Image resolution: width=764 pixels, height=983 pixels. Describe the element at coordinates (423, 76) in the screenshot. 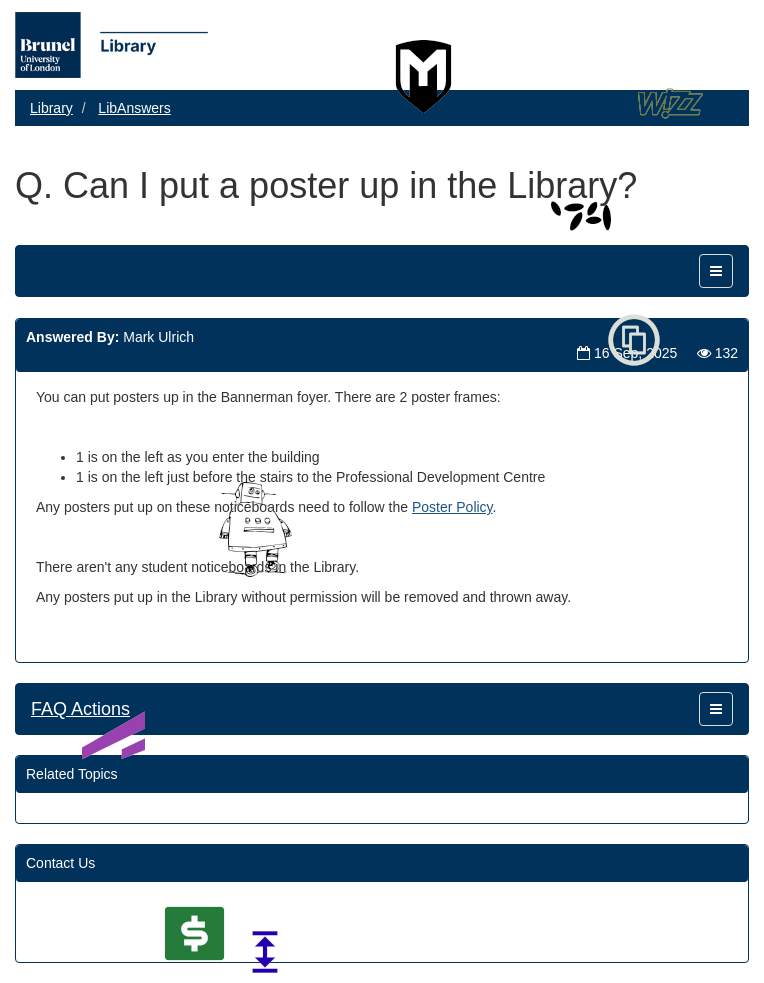

I see `metasploit penetration testing framework logo` at that location.